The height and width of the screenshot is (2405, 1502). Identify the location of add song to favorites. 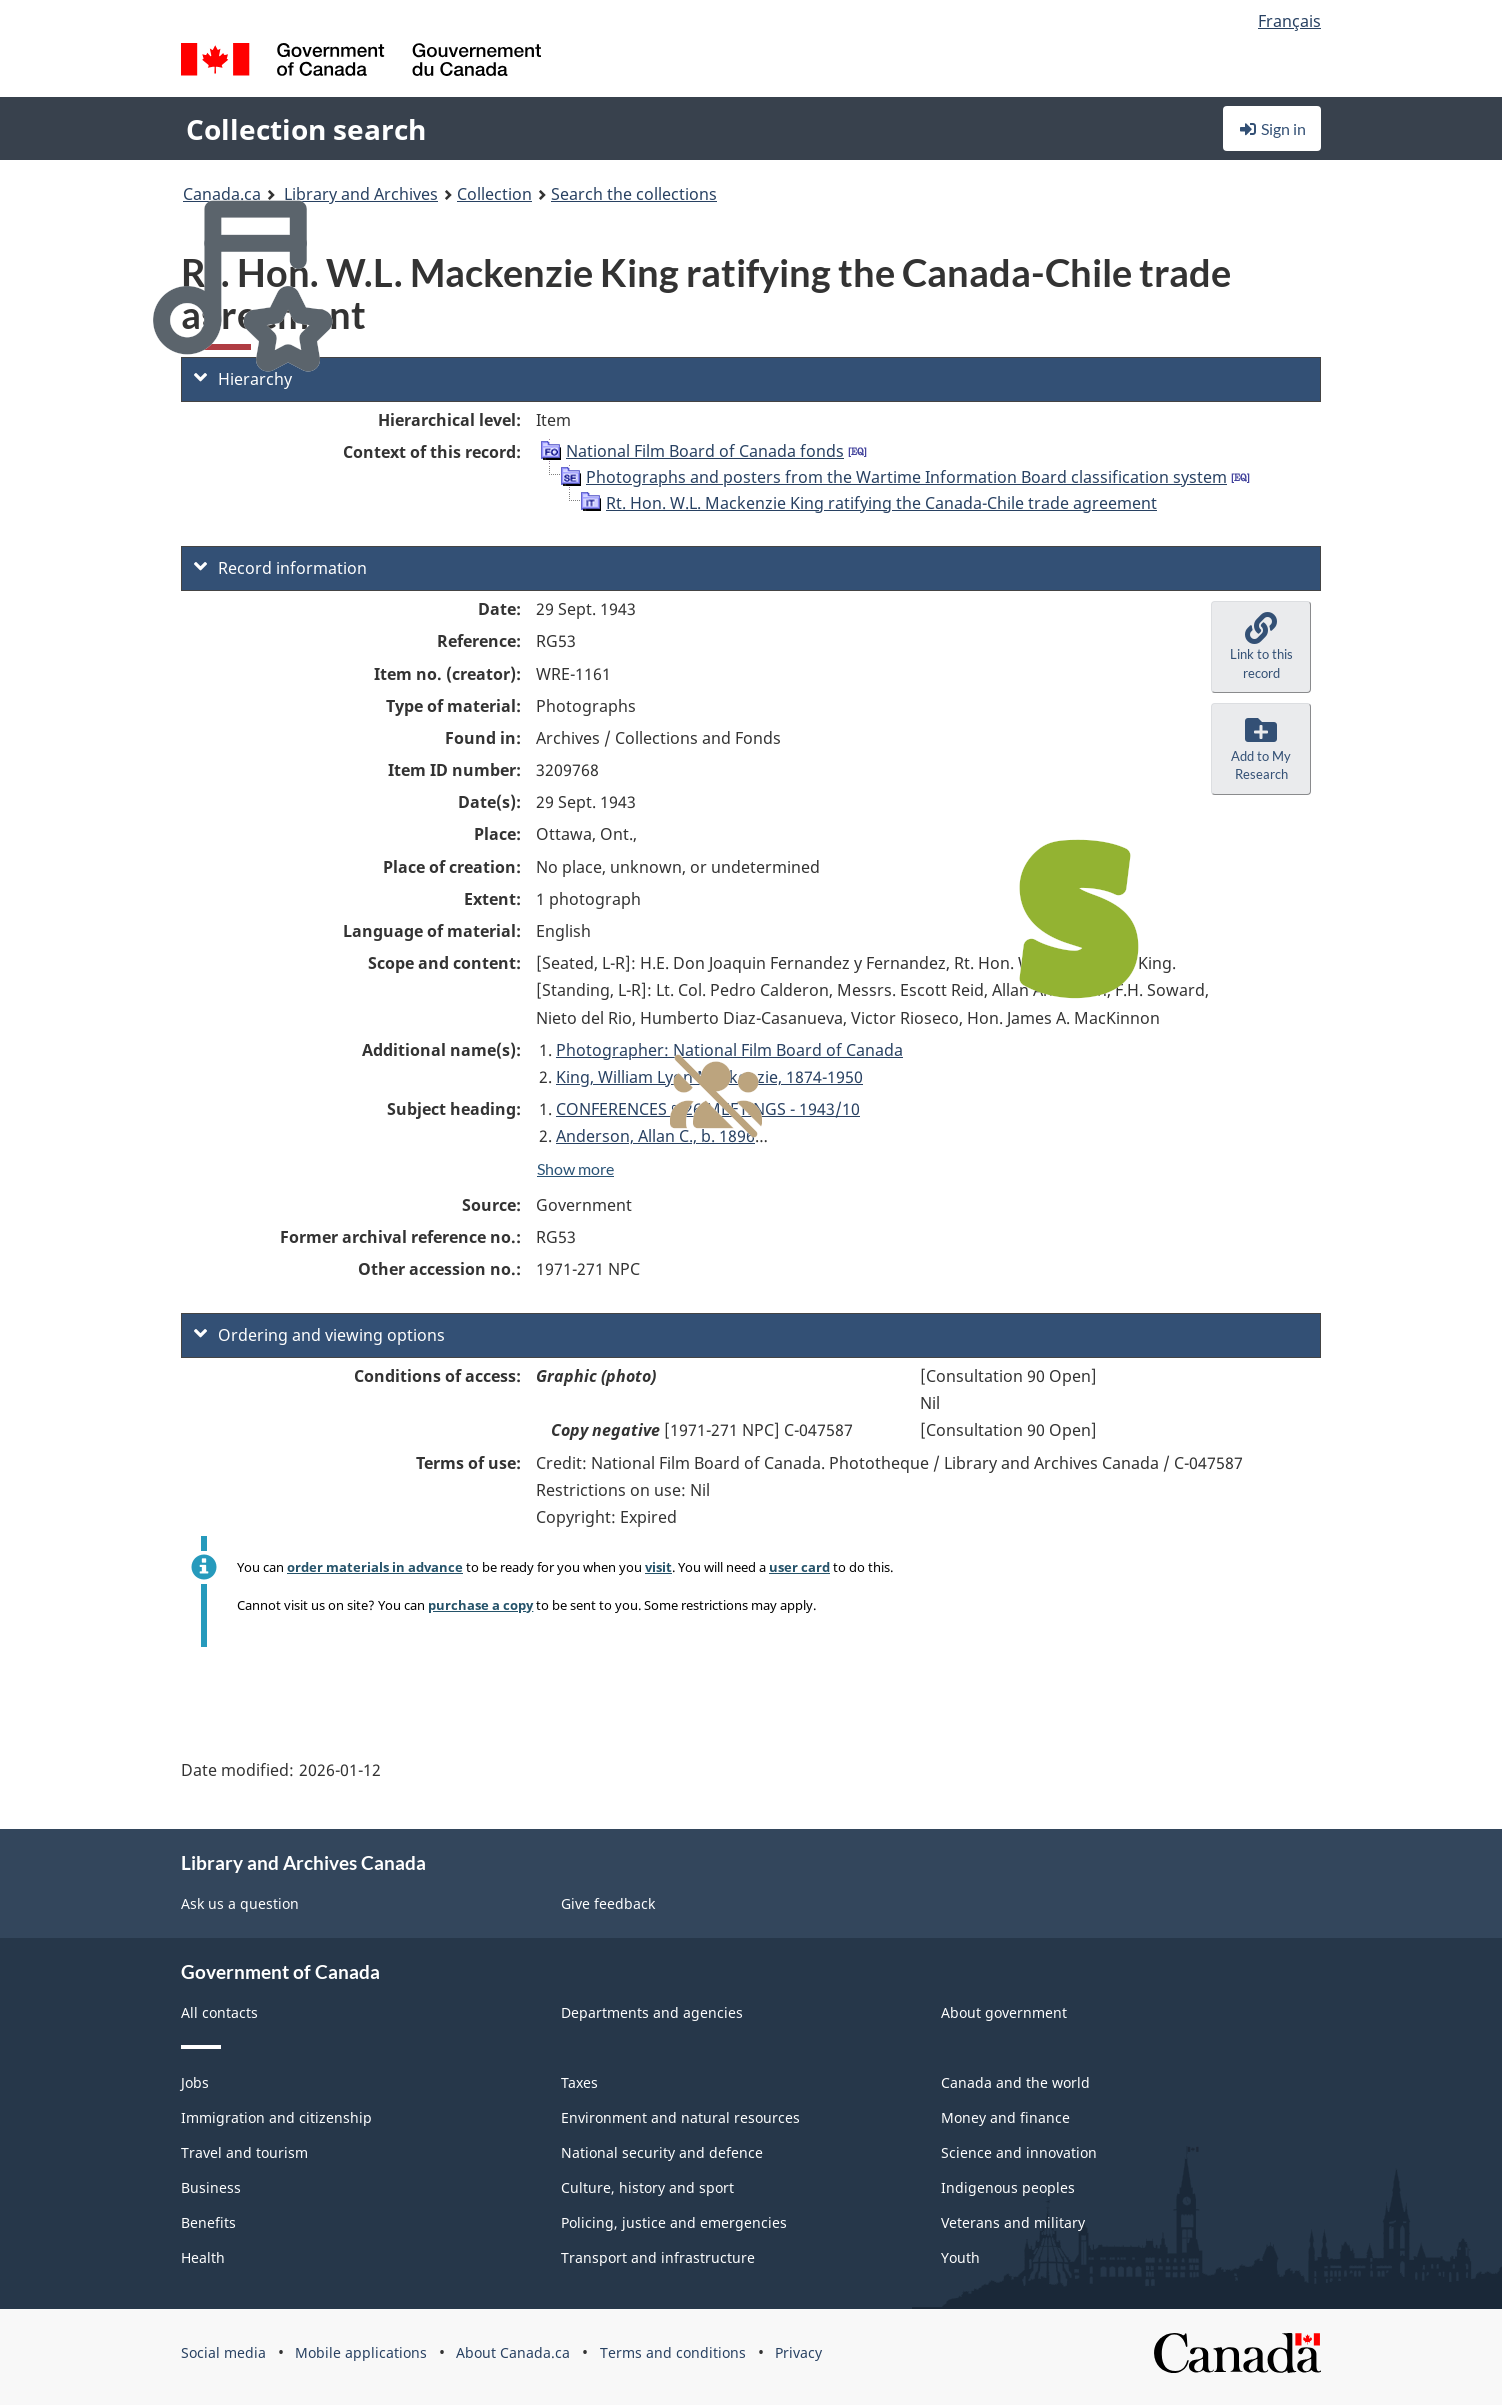
(238, 277).